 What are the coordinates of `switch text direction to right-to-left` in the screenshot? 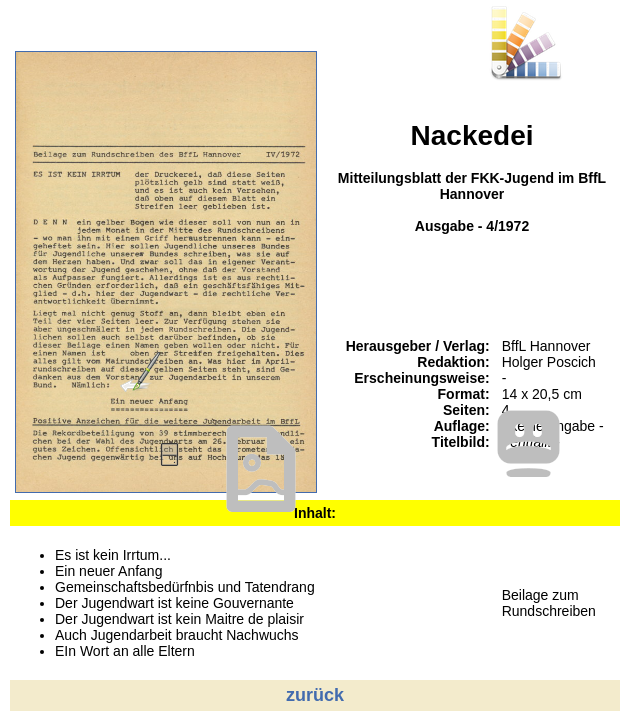 It's located at (140, 372).